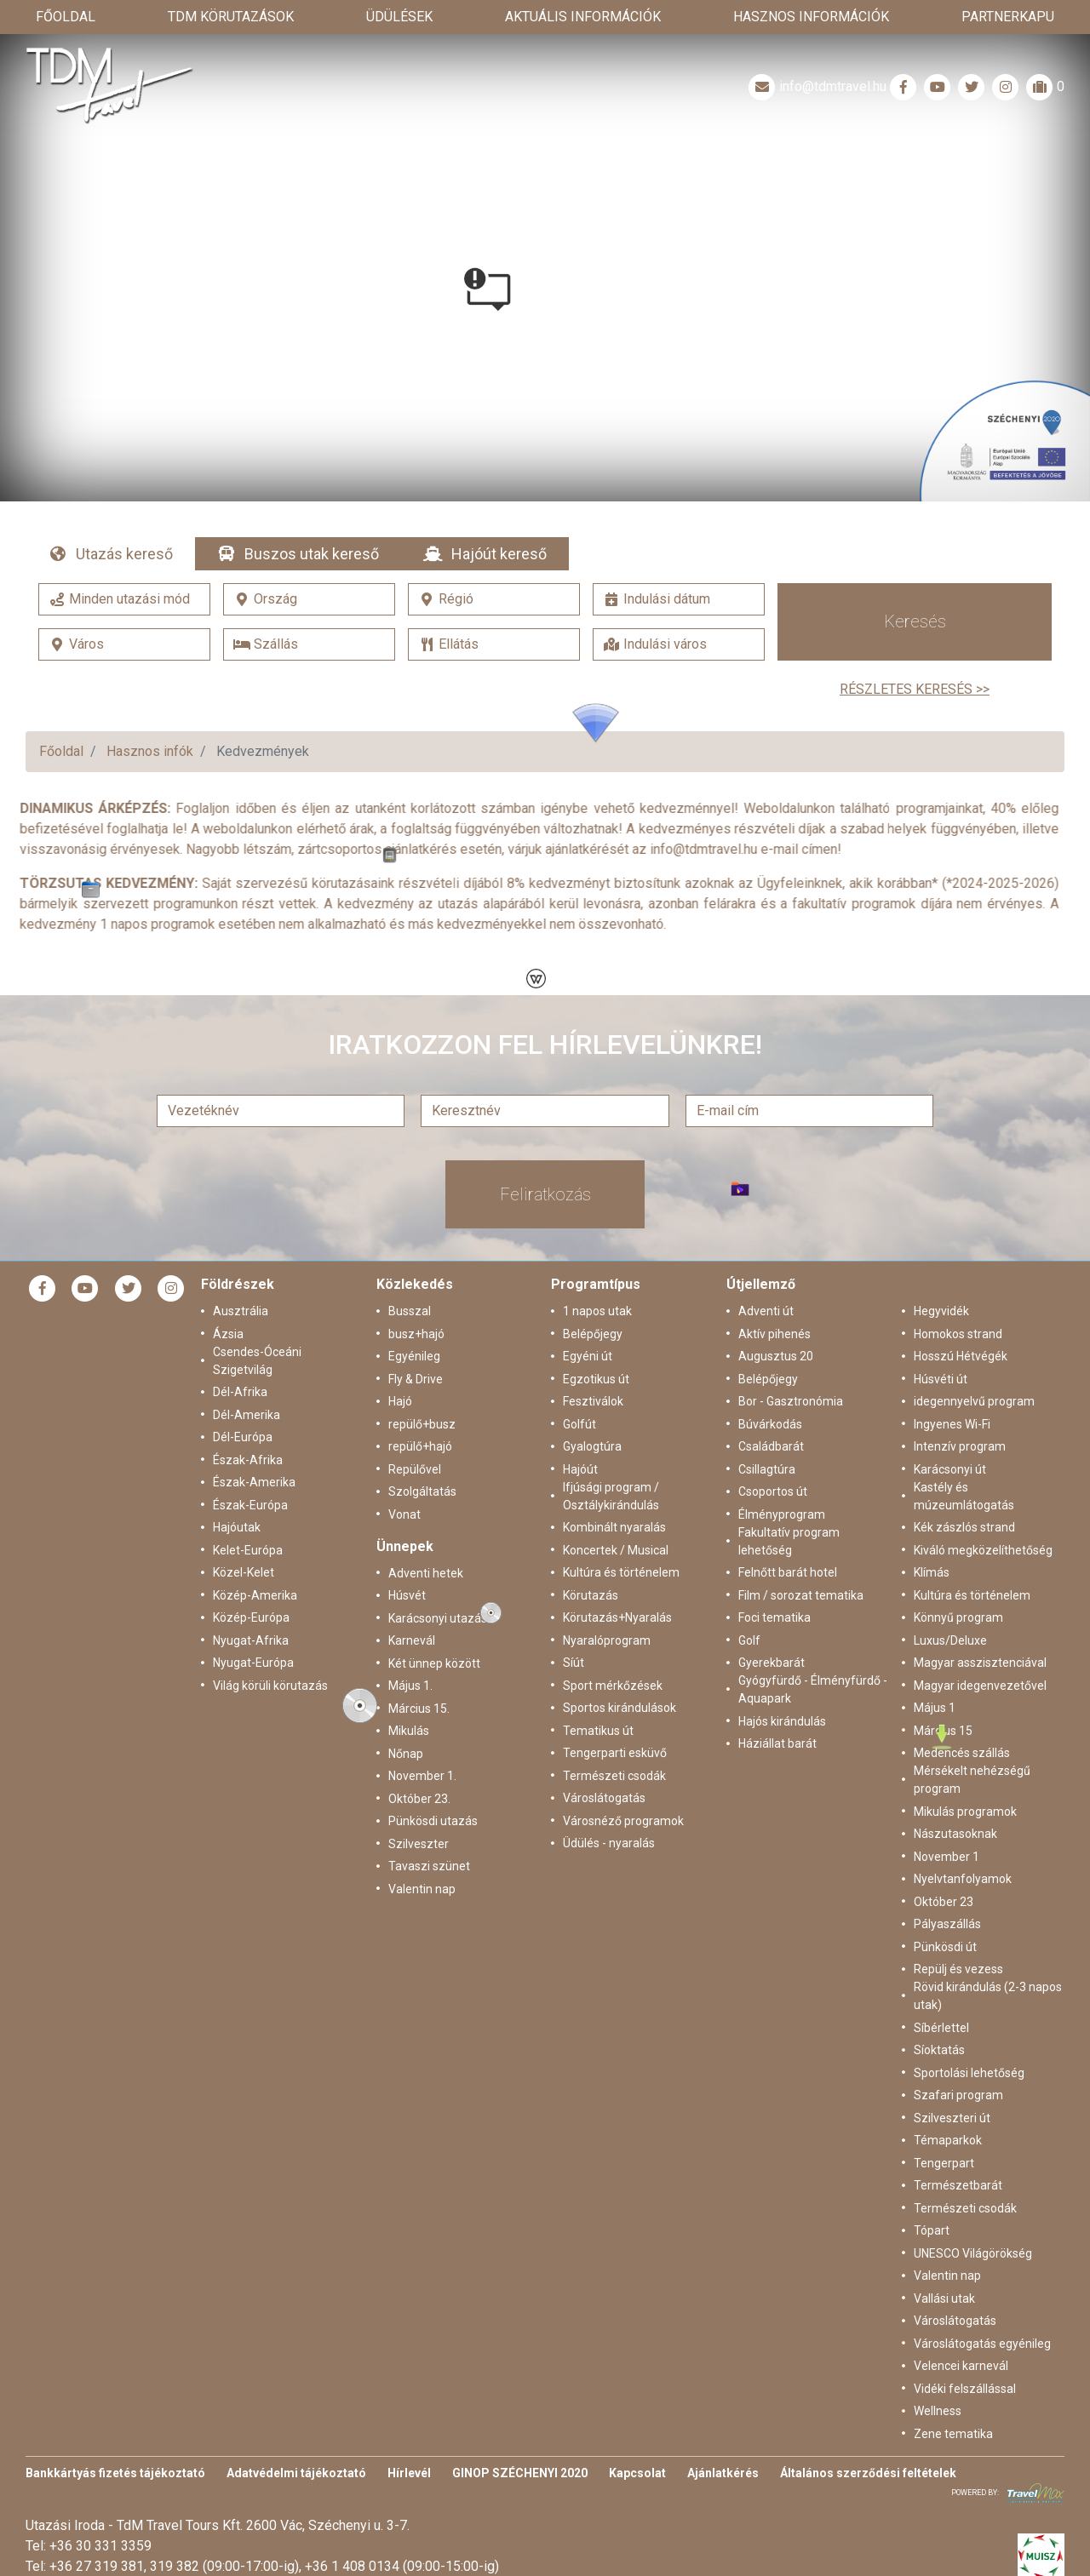  I want to click on save the current file, so click(942, 1734).